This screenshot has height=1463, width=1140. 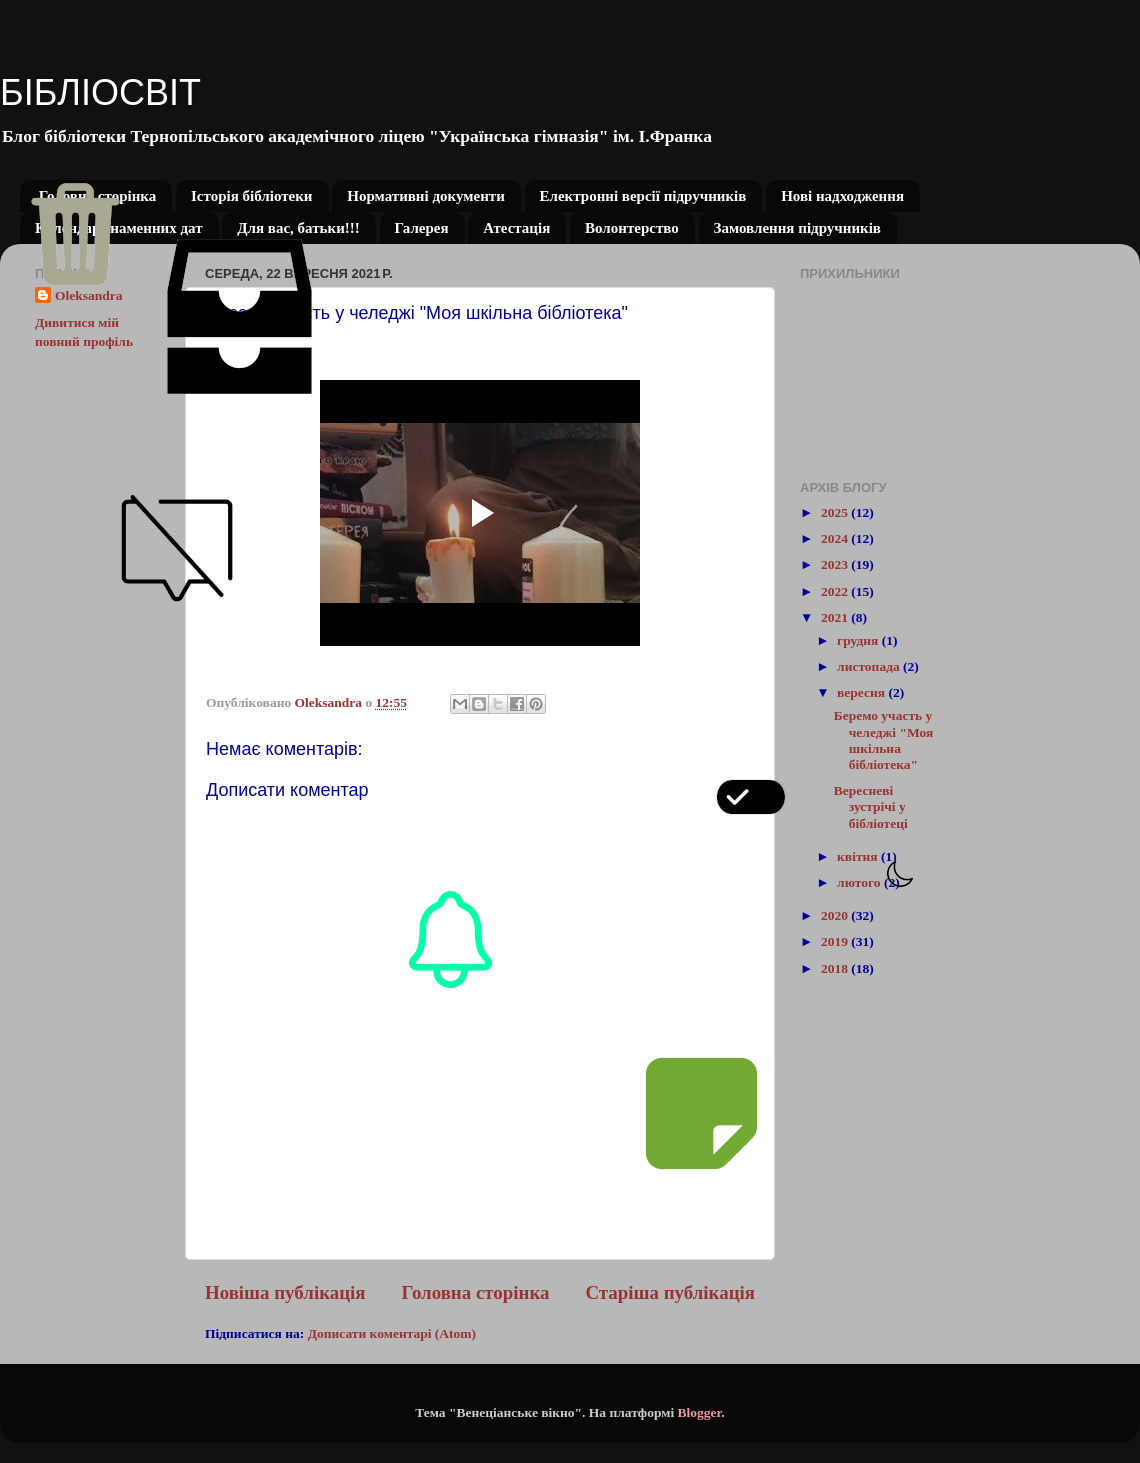 I want to click on add a new sticky note, so click(x=701, y=1113).